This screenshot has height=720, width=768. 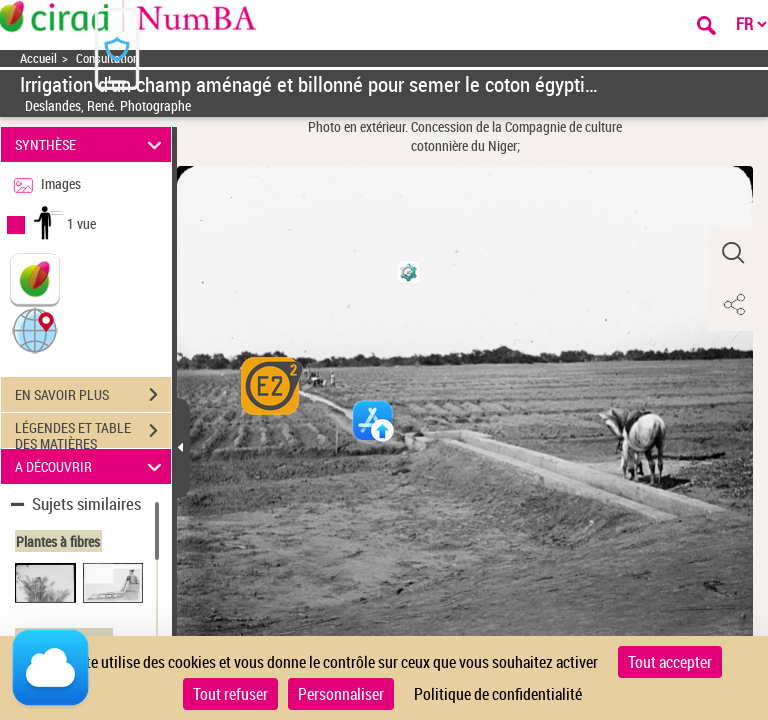 What do you see at coordinates (408, 272) in the screenshot?
I see `open jacobdev application` at bounding box center [408, 272].